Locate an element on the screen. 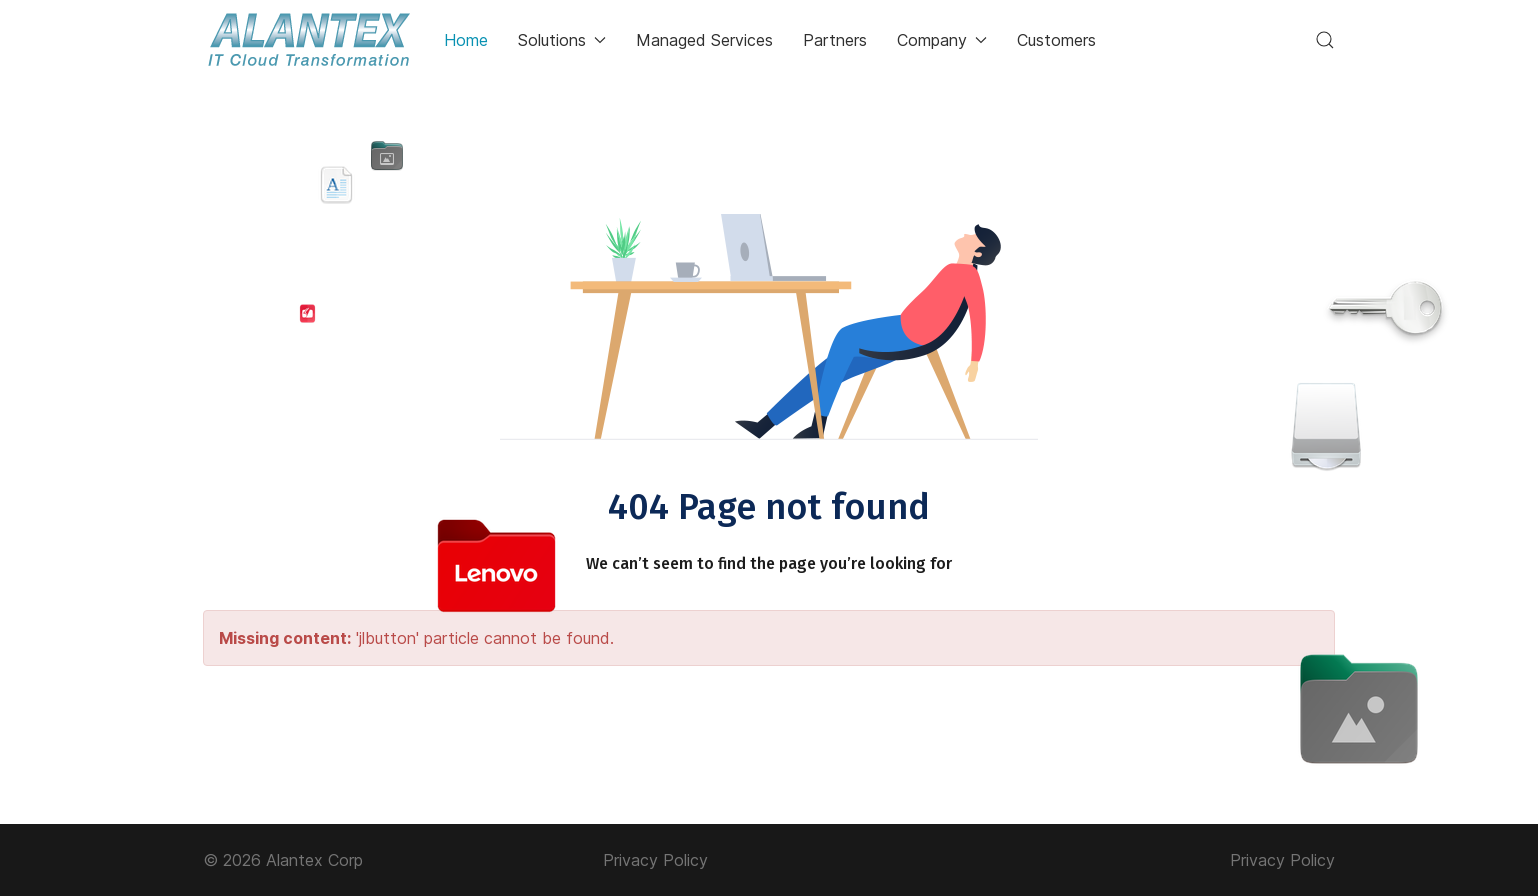 The image size is (1538, 896). an EPS image file is located at coordinates (307, 313).